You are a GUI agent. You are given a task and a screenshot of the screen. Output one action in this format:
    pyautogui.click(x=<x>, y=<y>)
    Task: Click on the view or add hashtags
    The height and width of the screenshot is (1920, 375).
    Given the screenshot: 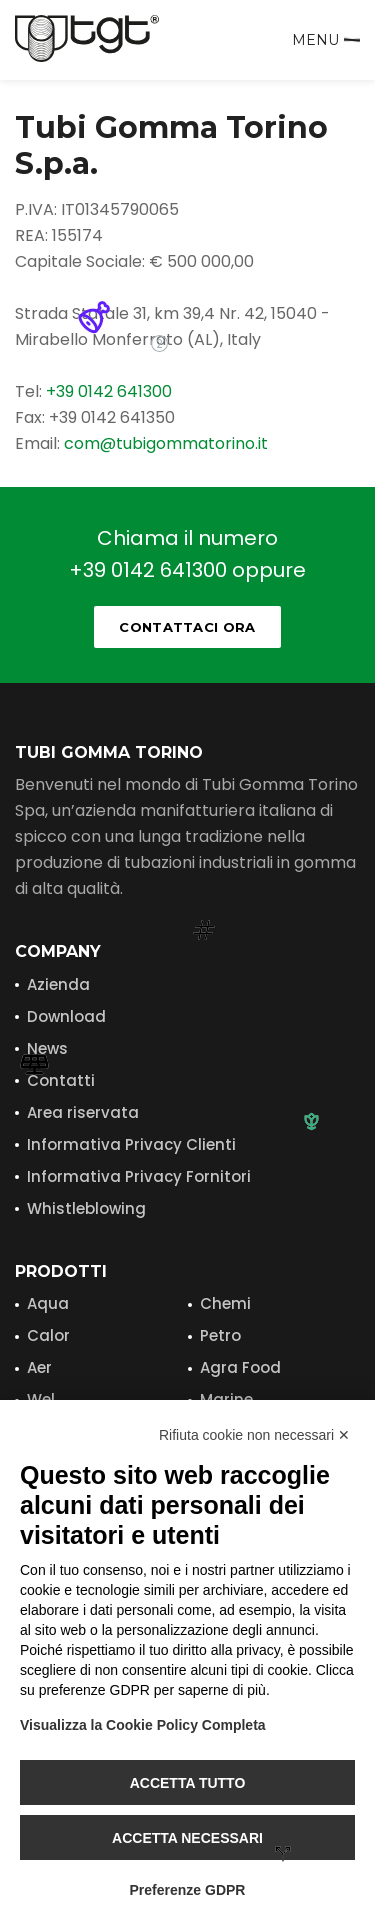 What is the action you would take?
    pyautogui.click(x=204, y=930)
    